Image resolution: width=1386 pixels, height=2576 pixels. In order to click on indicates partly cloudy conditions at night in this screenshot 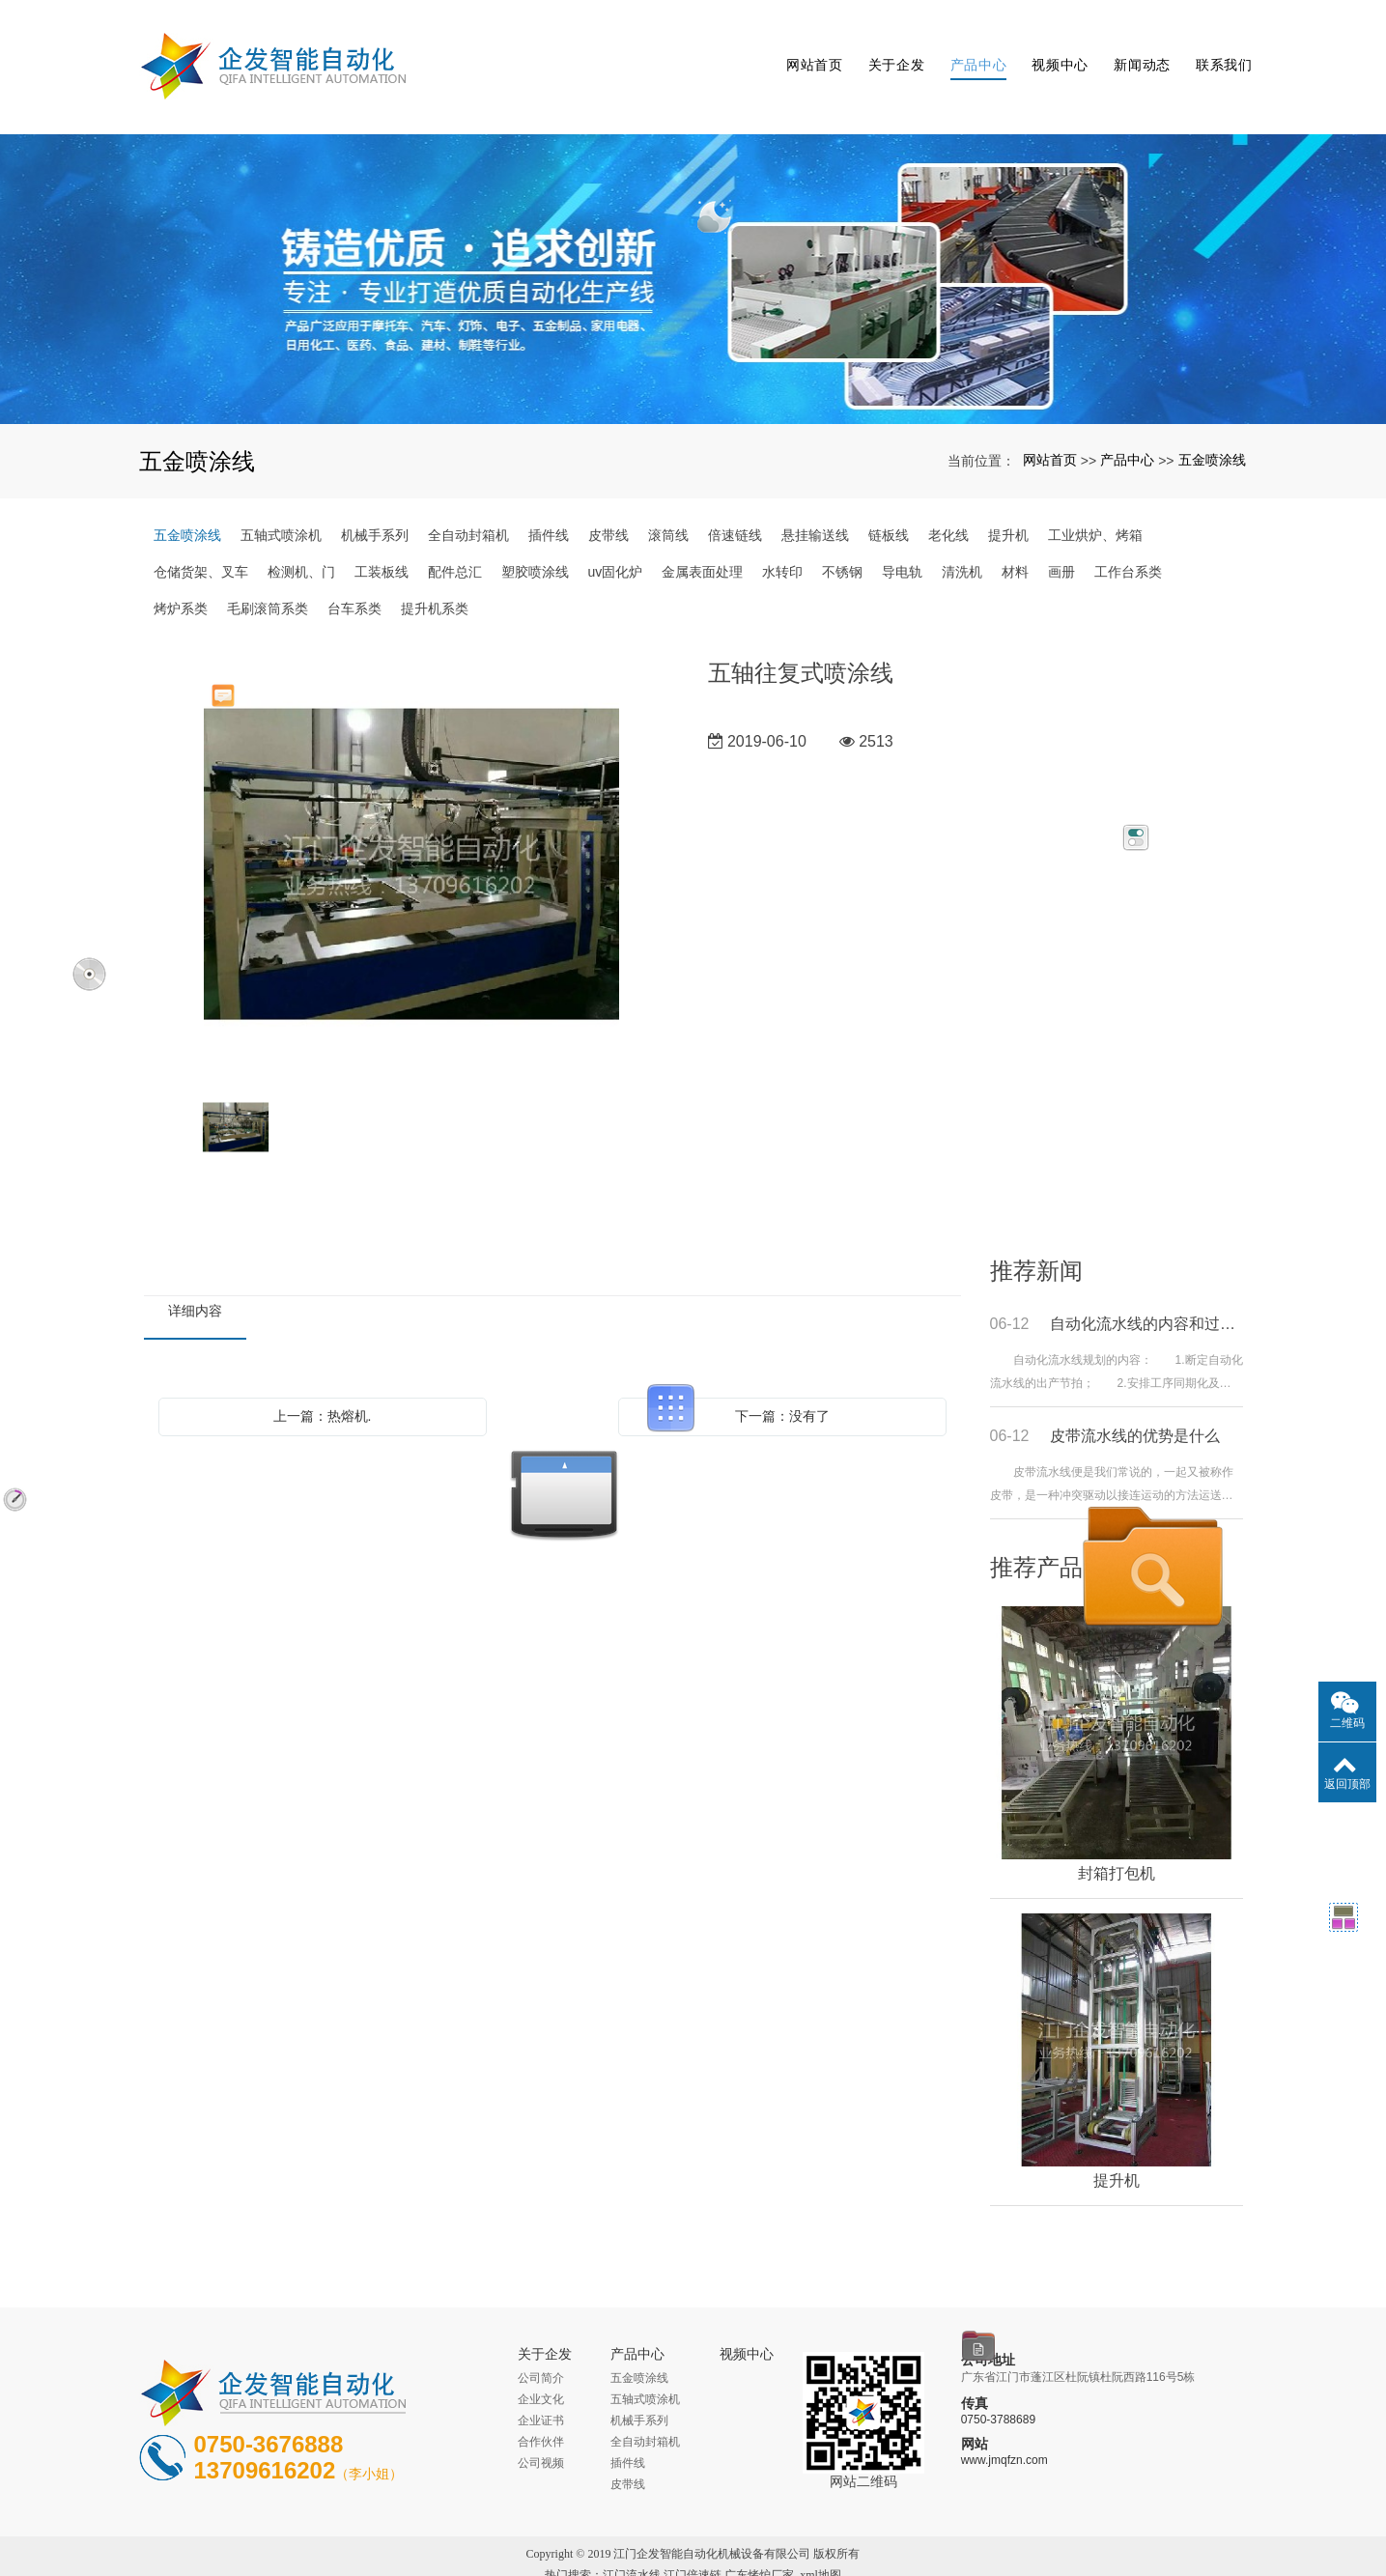, I will do `click(715, 216)`.